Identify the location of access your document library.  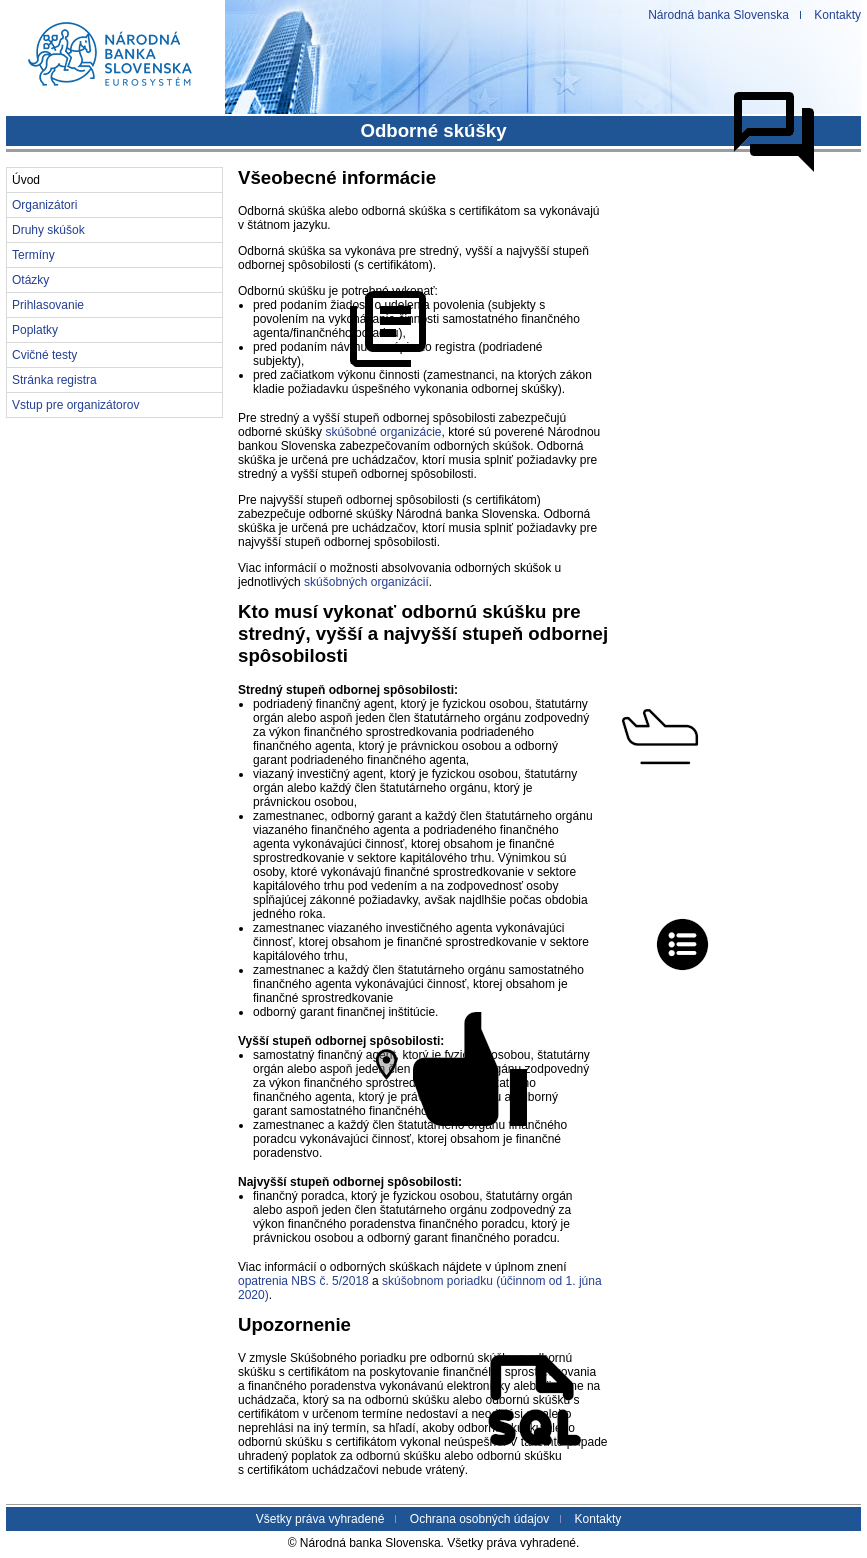
(388, 329).